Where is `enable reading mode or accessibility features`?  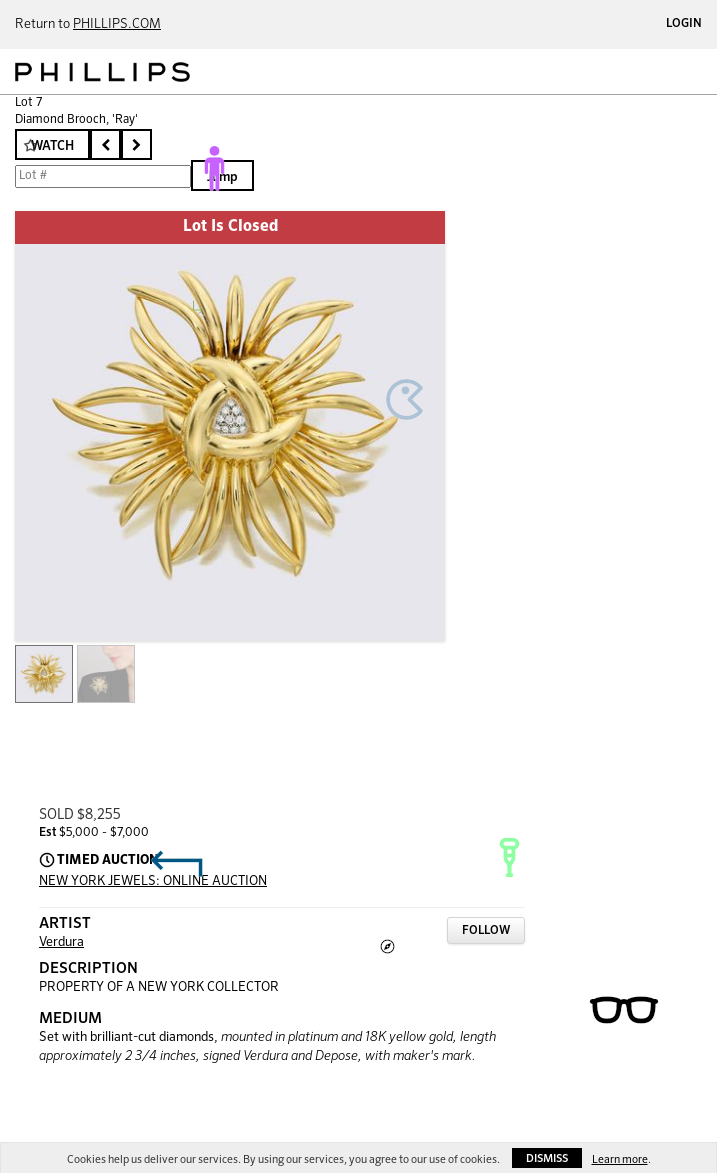
enable reading mode or accessibility features is located at coordinates (624, 1010).